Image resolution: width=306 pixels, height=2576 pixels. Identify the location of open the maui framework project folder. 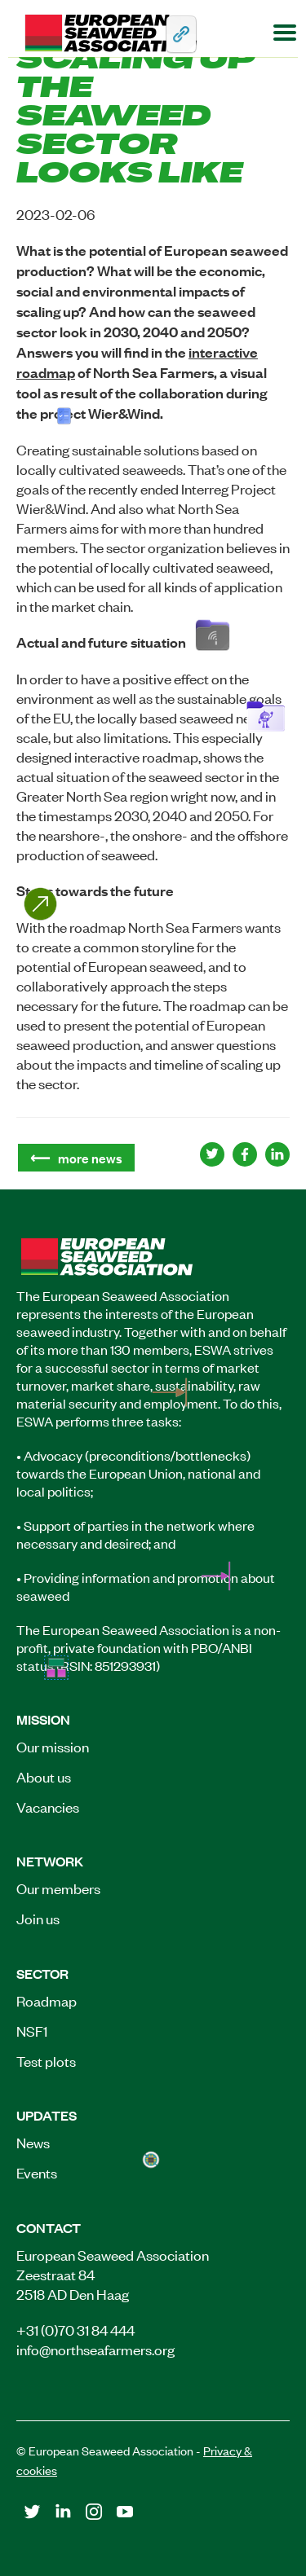
(265, 717).